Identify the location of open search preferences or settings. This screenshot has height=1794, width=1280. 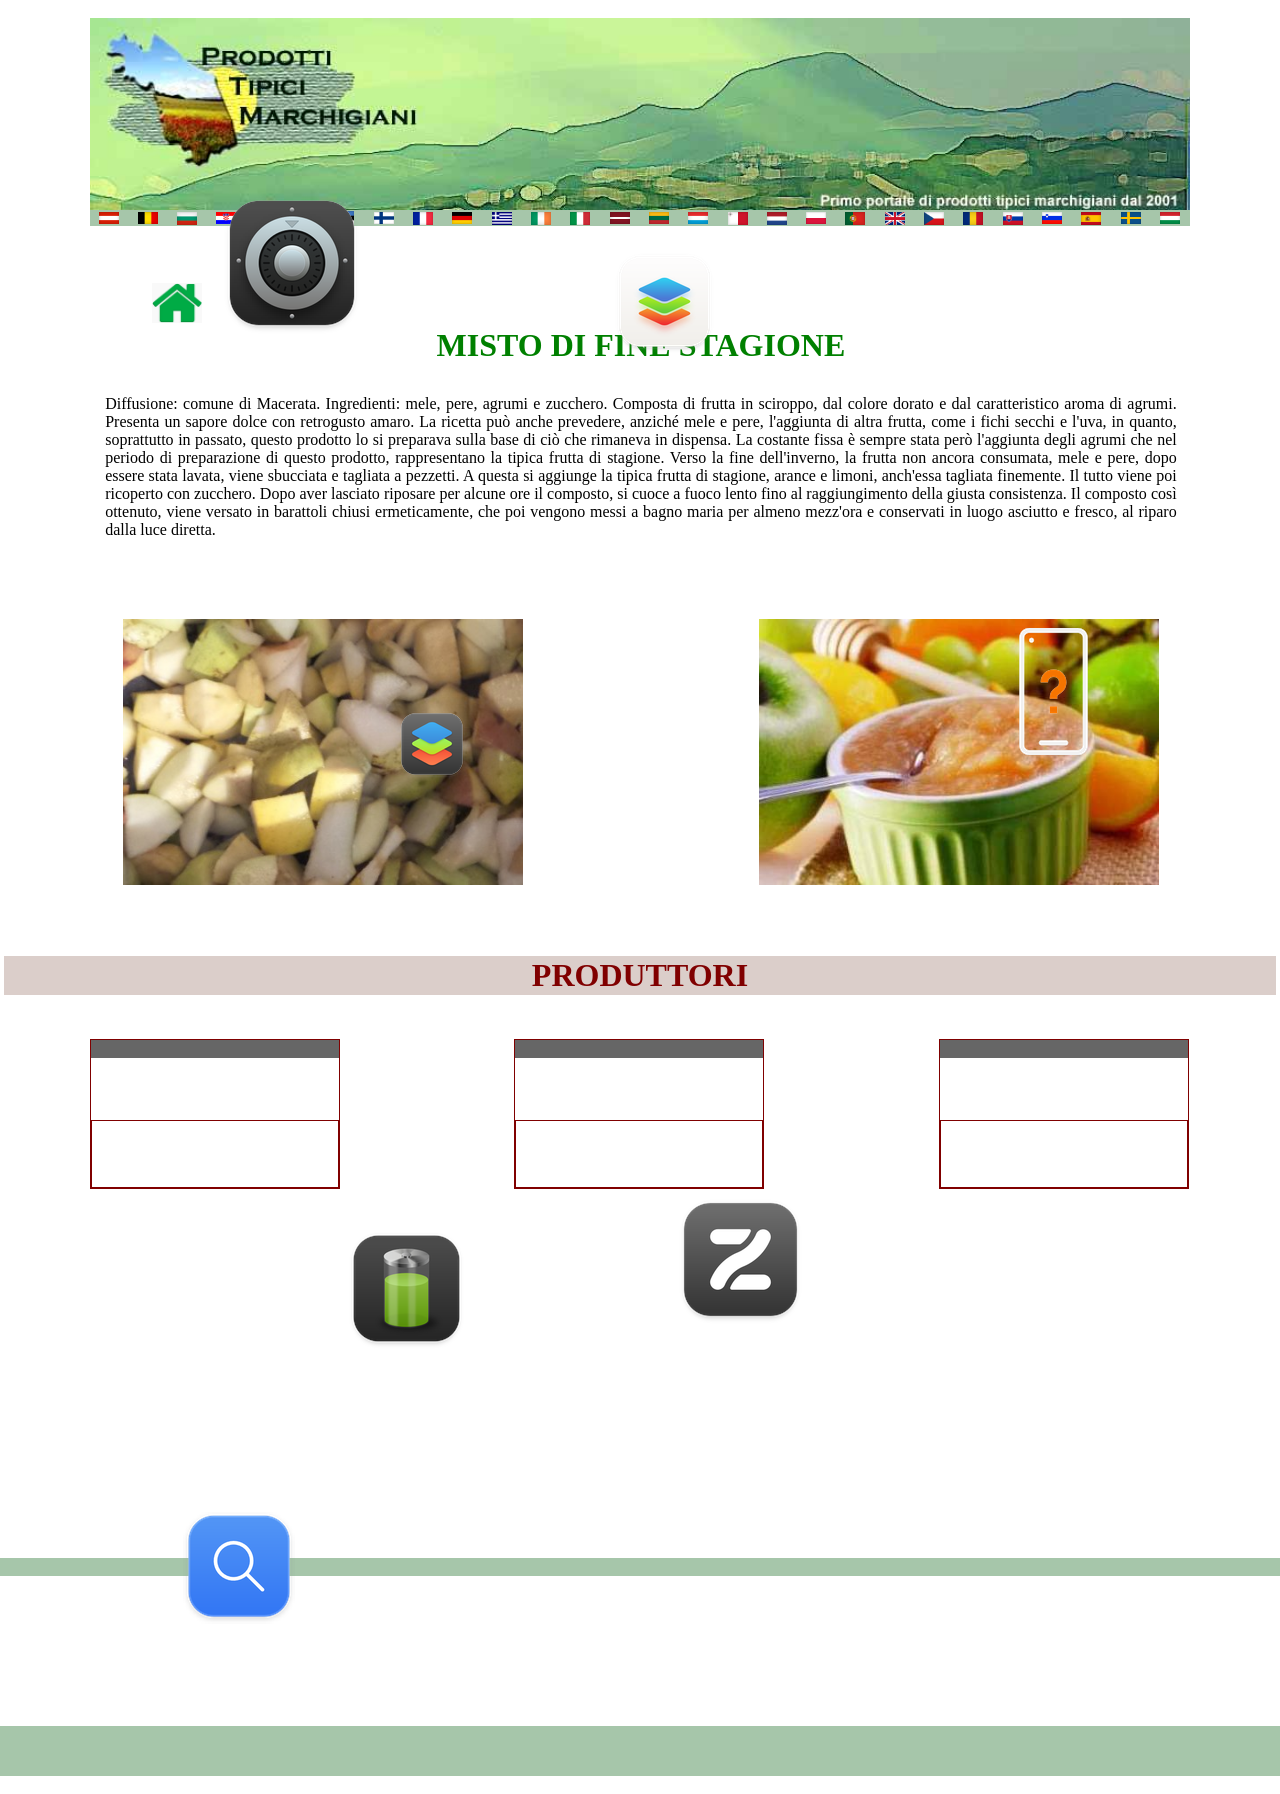
(239, 1568).